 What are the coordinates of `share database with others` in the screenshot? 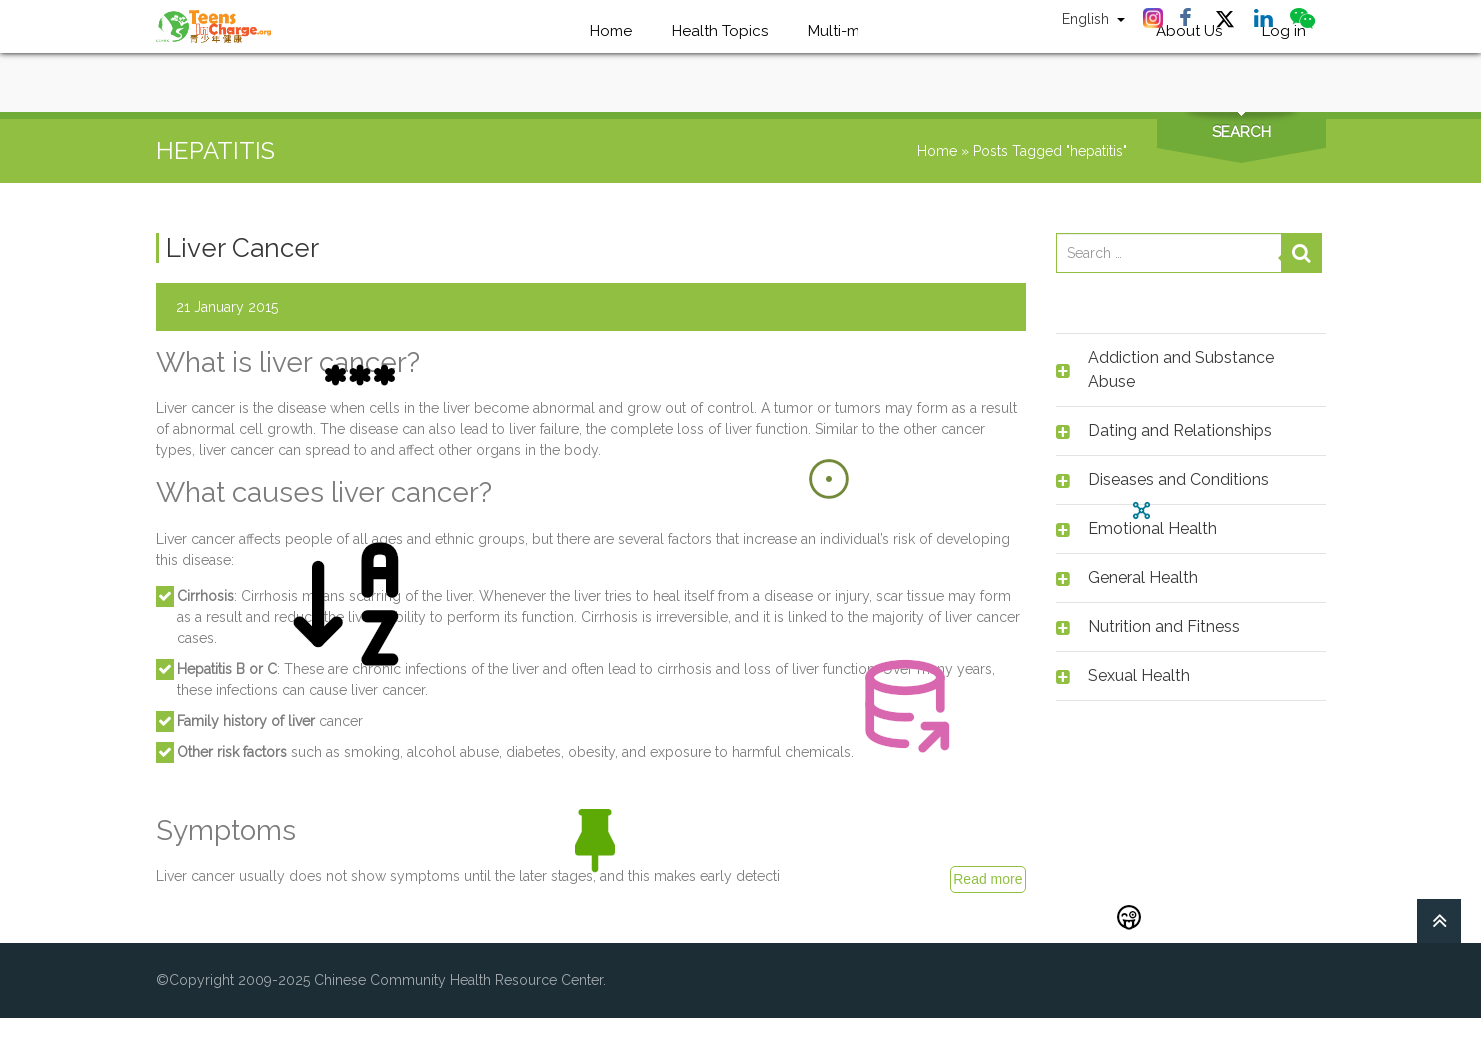 It's located at (905, 704).